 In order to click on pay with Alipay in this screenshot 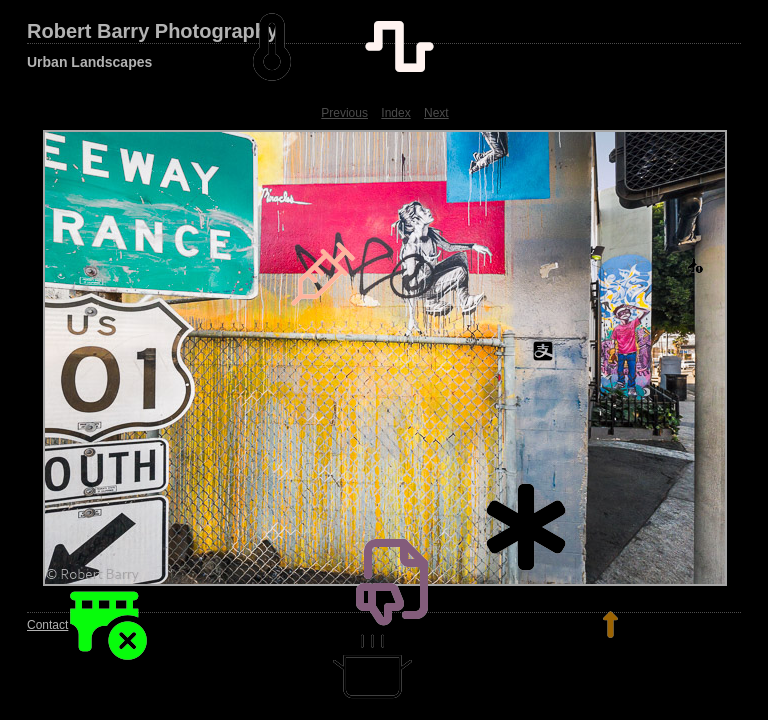, I will do `click(543, 351)`.